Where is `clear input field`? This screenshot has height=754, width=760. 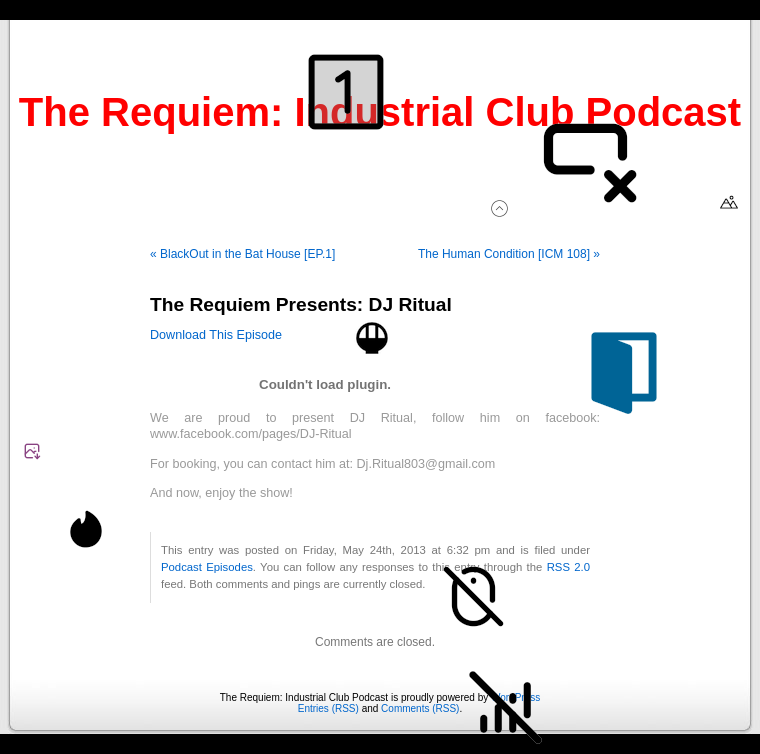 clear input field is located at coordinates (585, 151).